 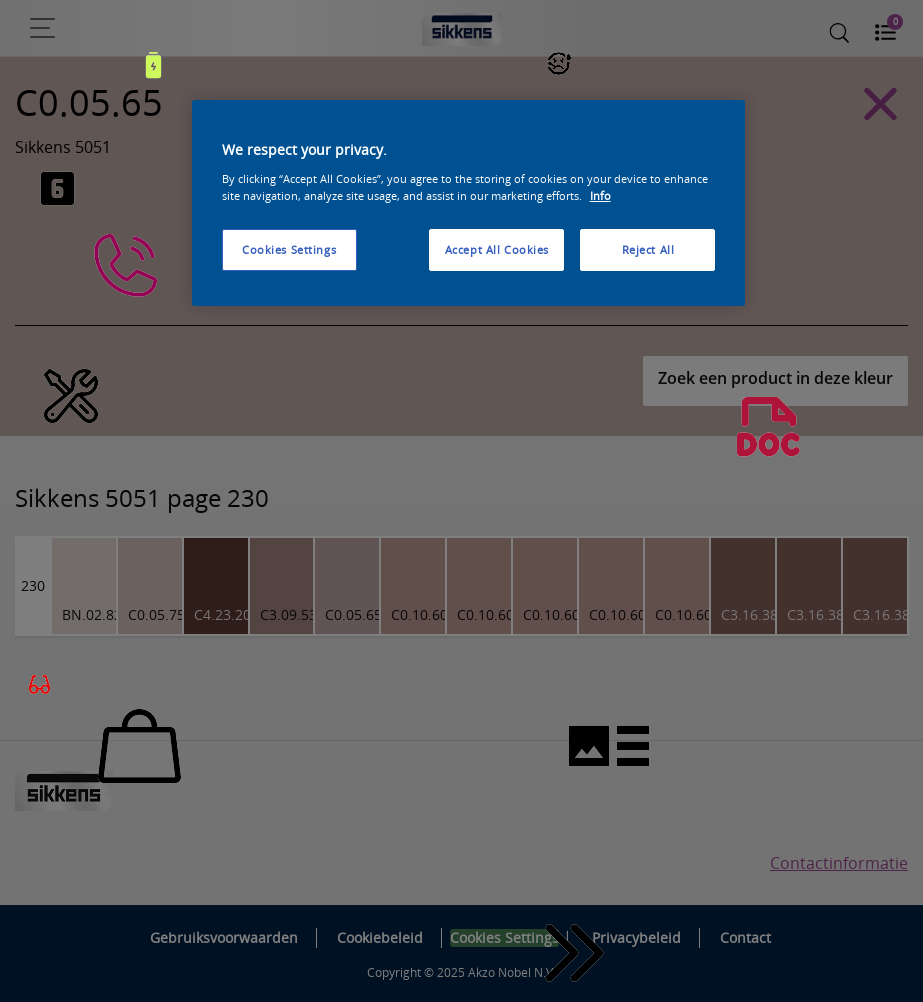 I want to click on report feeling unwell or sick, so click(x=558, y=63).